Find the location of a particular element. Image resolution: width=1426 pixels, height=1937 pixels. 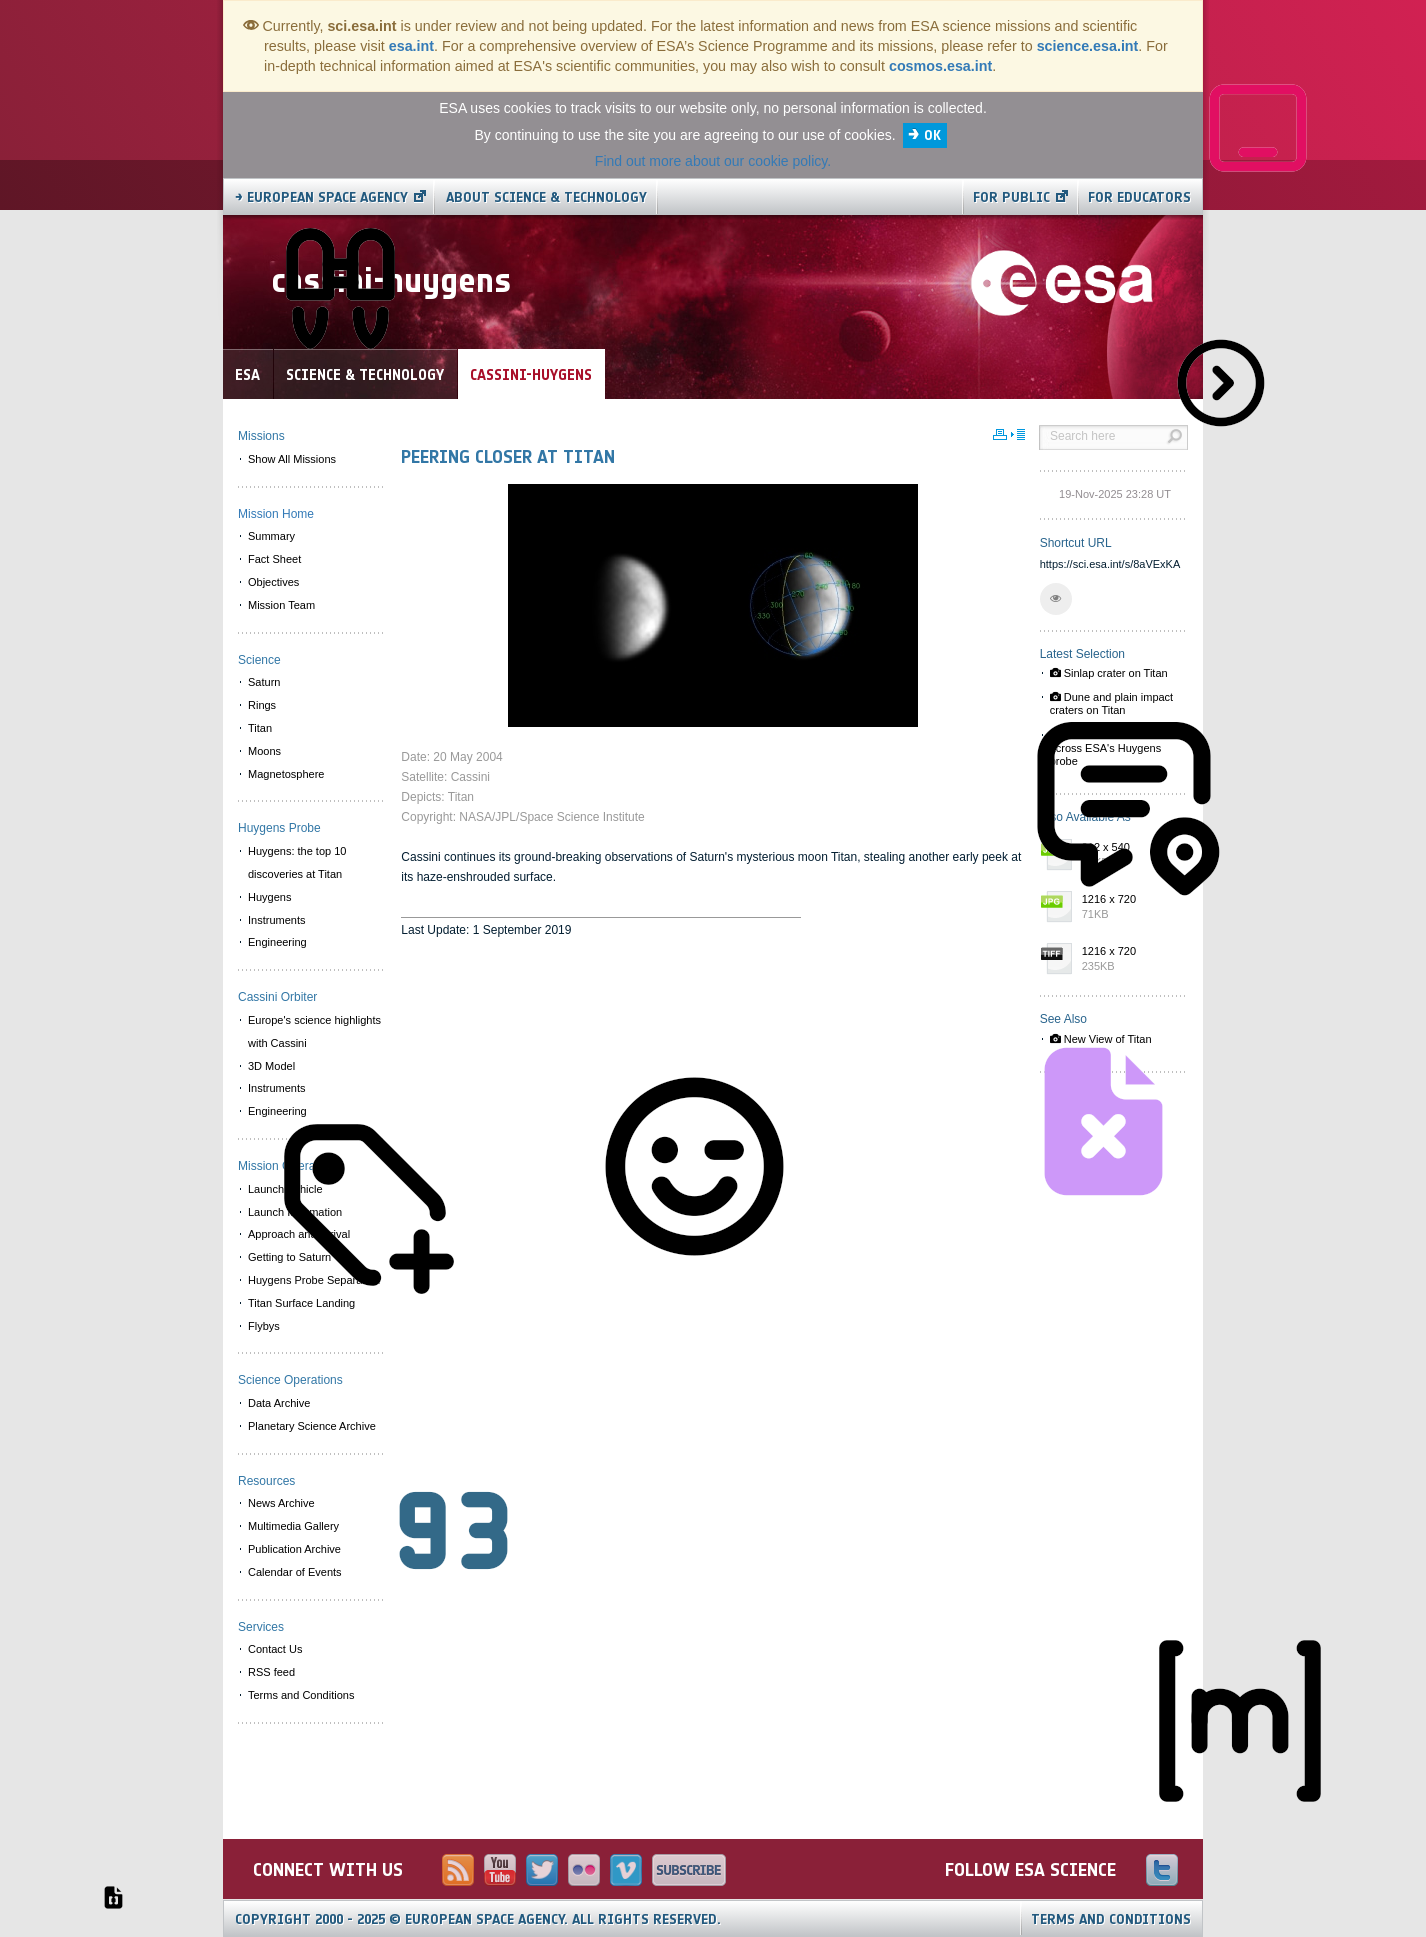

switch to landscape mode is located at coordinates (1258, 128).